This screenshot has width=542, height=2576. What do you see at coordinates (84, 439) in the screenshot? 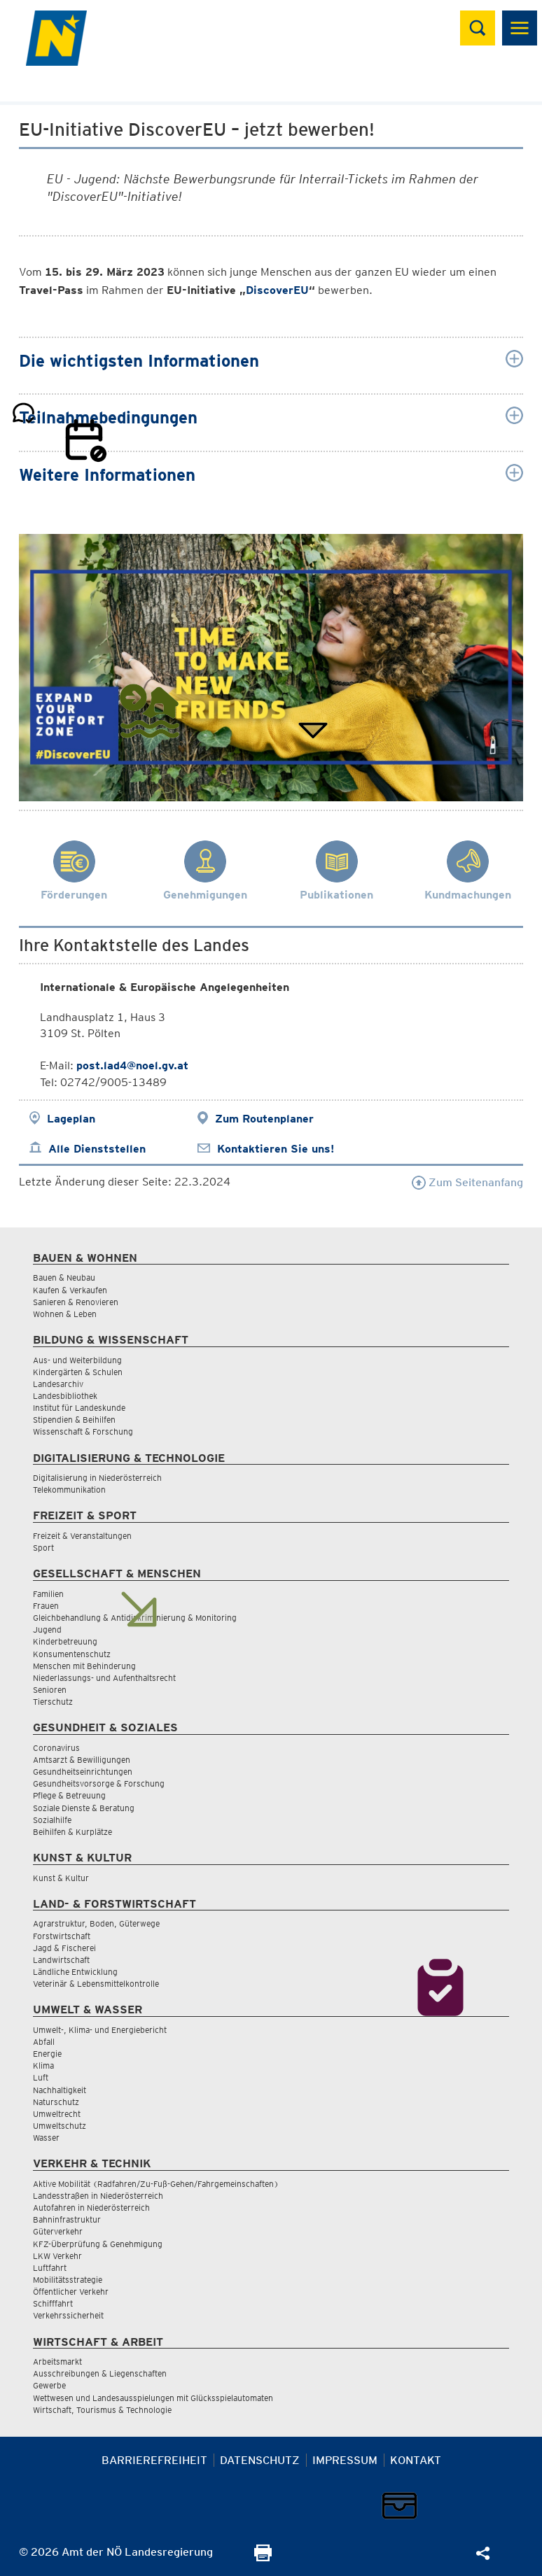
I see `cancel a scheduled event` at bounding box center [84, 439].